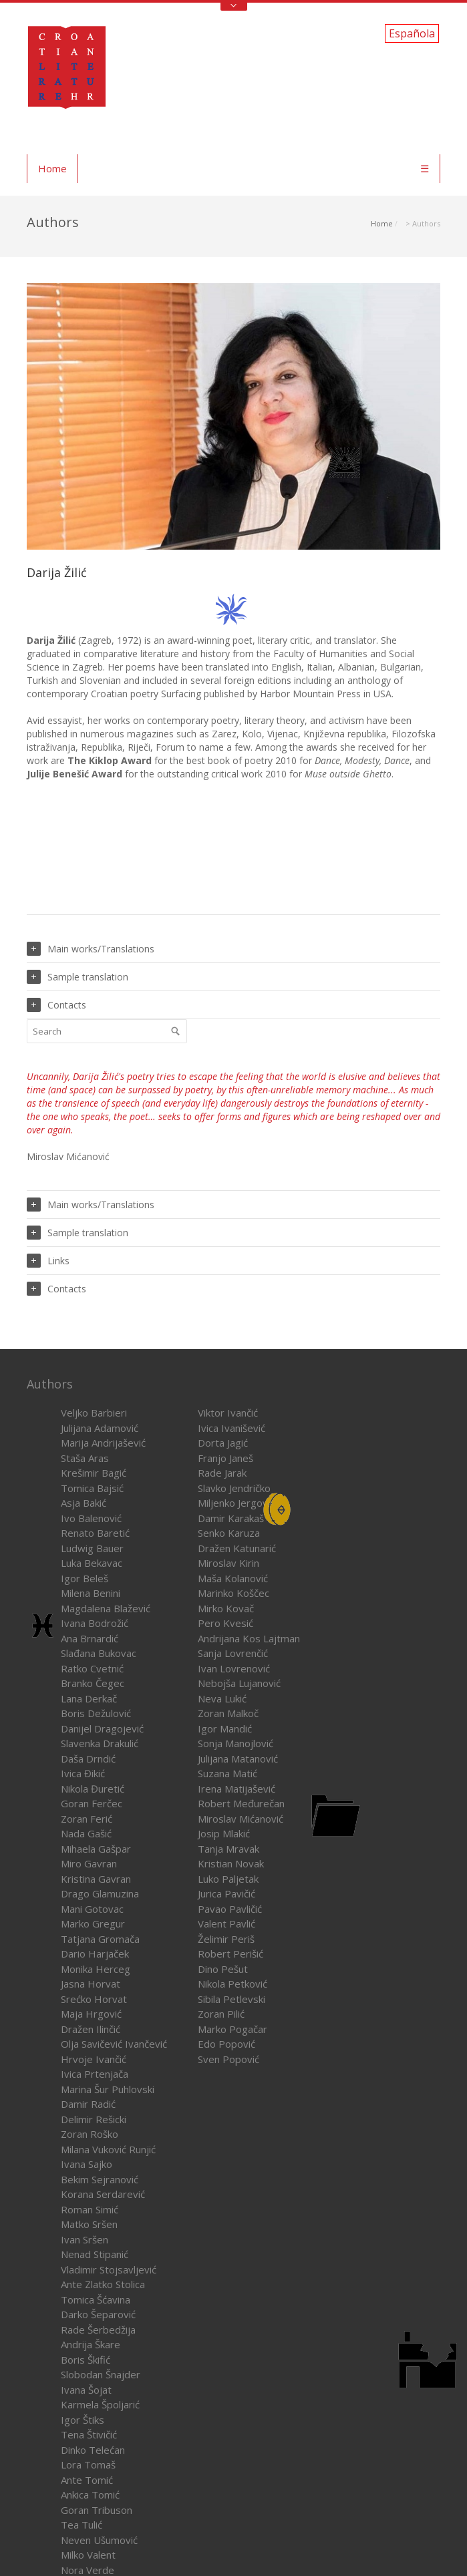  I want to click on vanilla flavor ingredient or flavoring option, so click(231, 609).